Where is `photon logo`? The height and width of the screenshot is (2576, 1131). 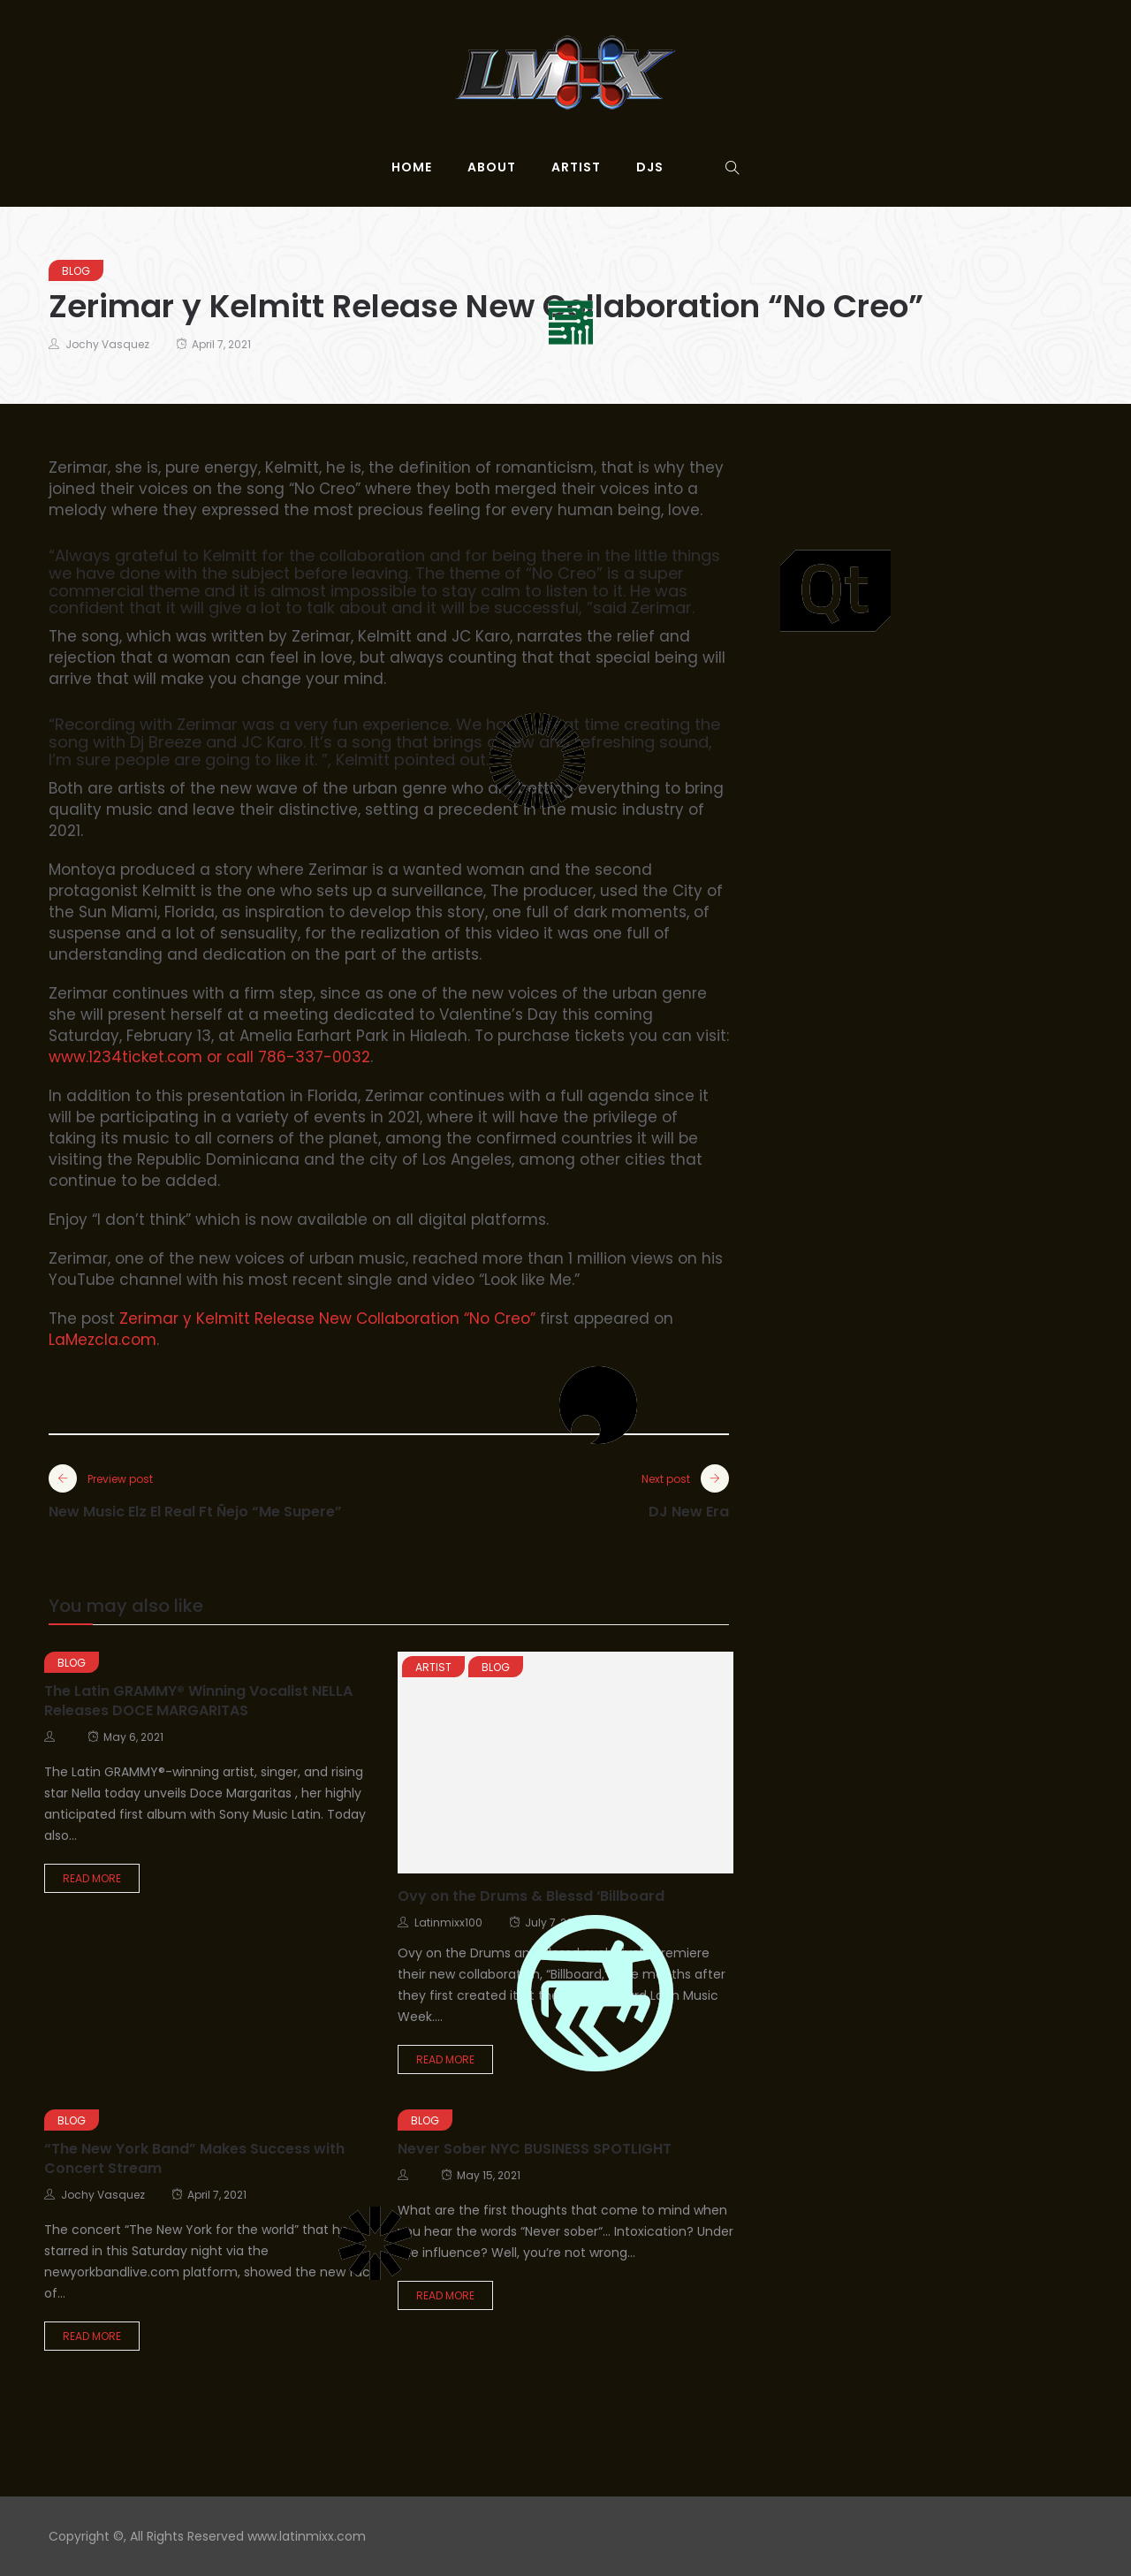
photon logo is located at coordinates (537, 761).